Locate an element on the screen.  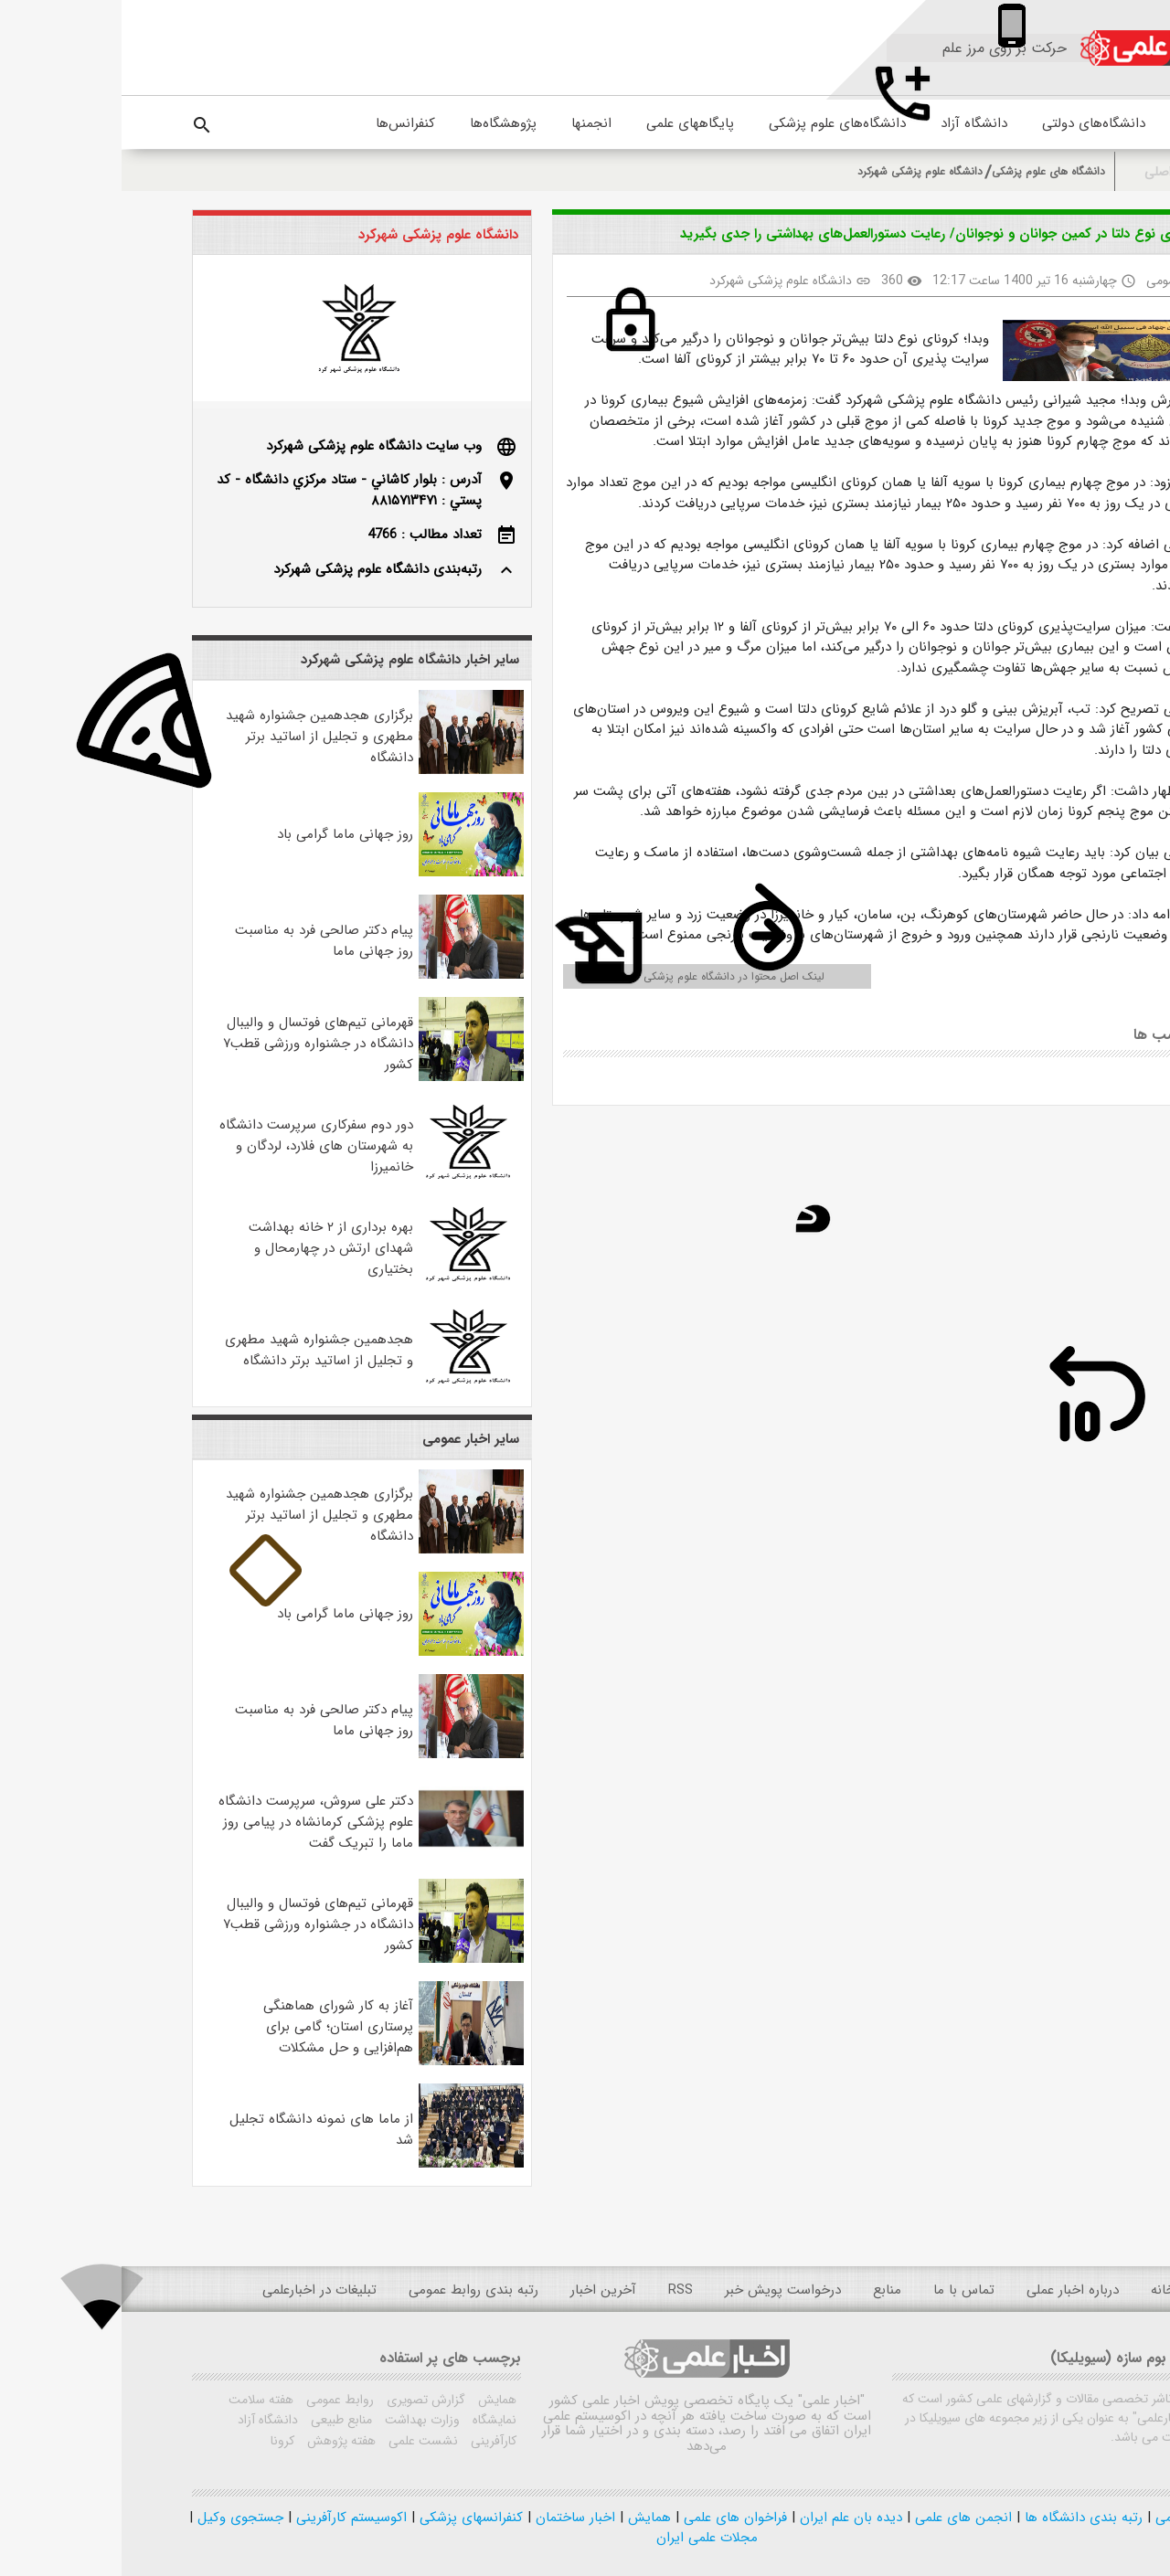
order food or access food delivery is located at coordinates (144, 720).